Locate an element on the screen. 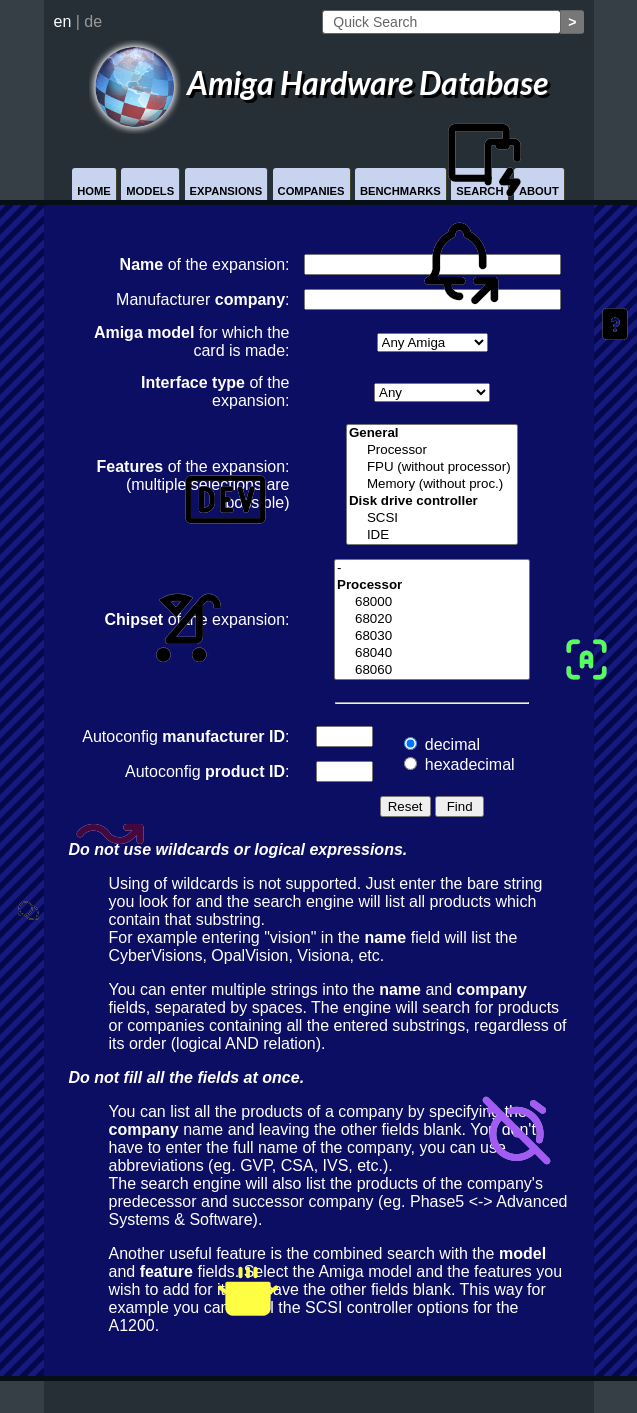  disable or turn off alarm is located at coordinates (516, 1130).